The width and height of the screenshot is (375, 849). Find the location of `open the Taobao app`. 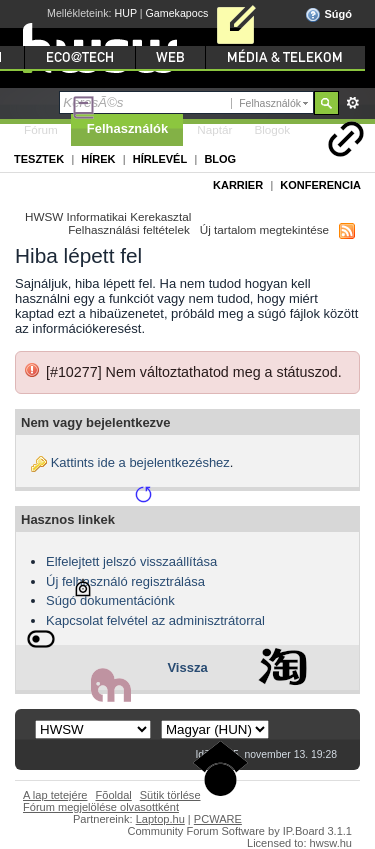

open the Taobao app is located at coordinates (282, 666).